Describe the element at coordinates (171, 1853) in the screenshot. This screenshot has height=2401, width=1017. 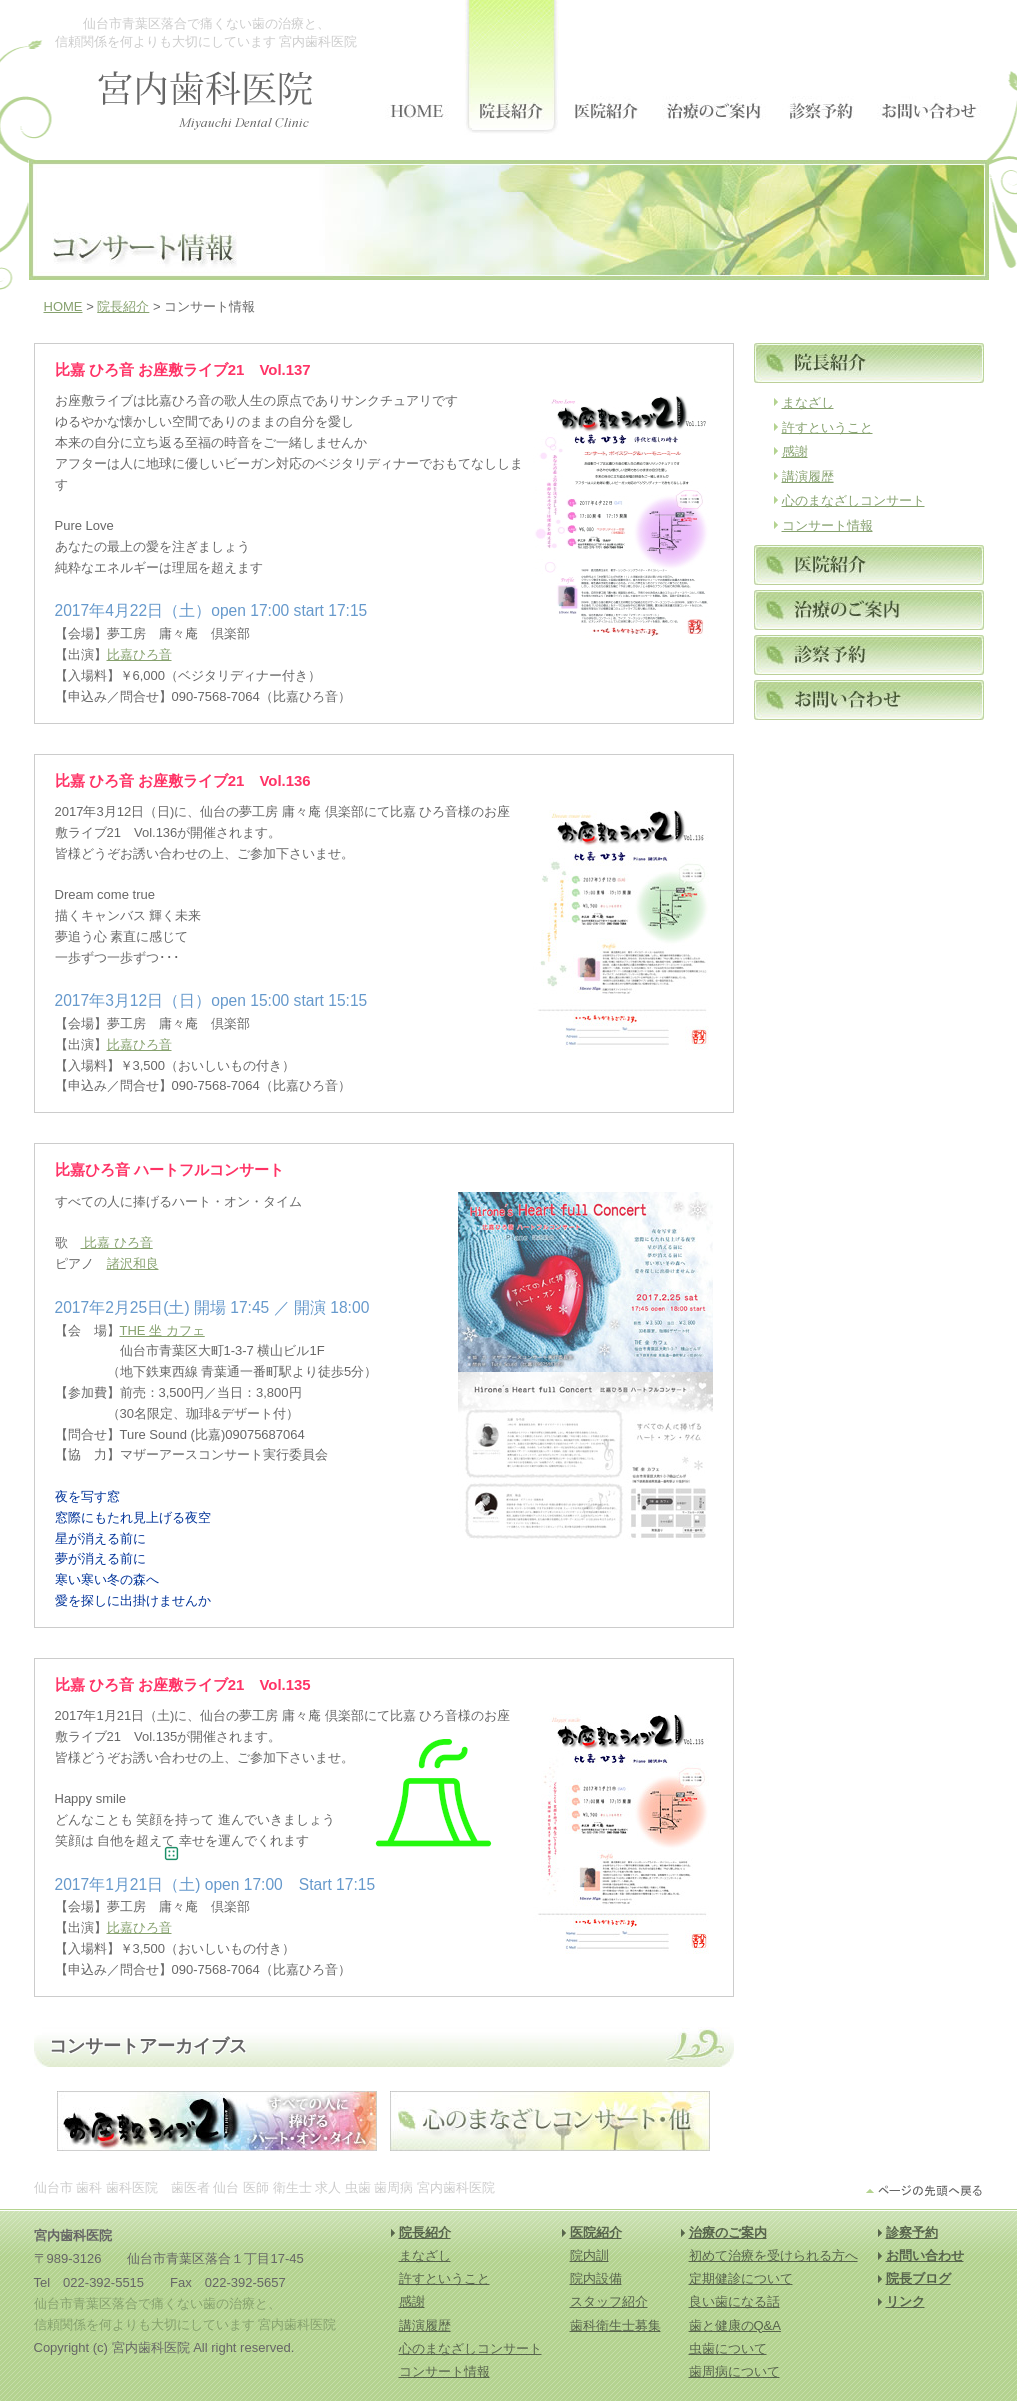
I see `roll or randomize a selection` at that location.